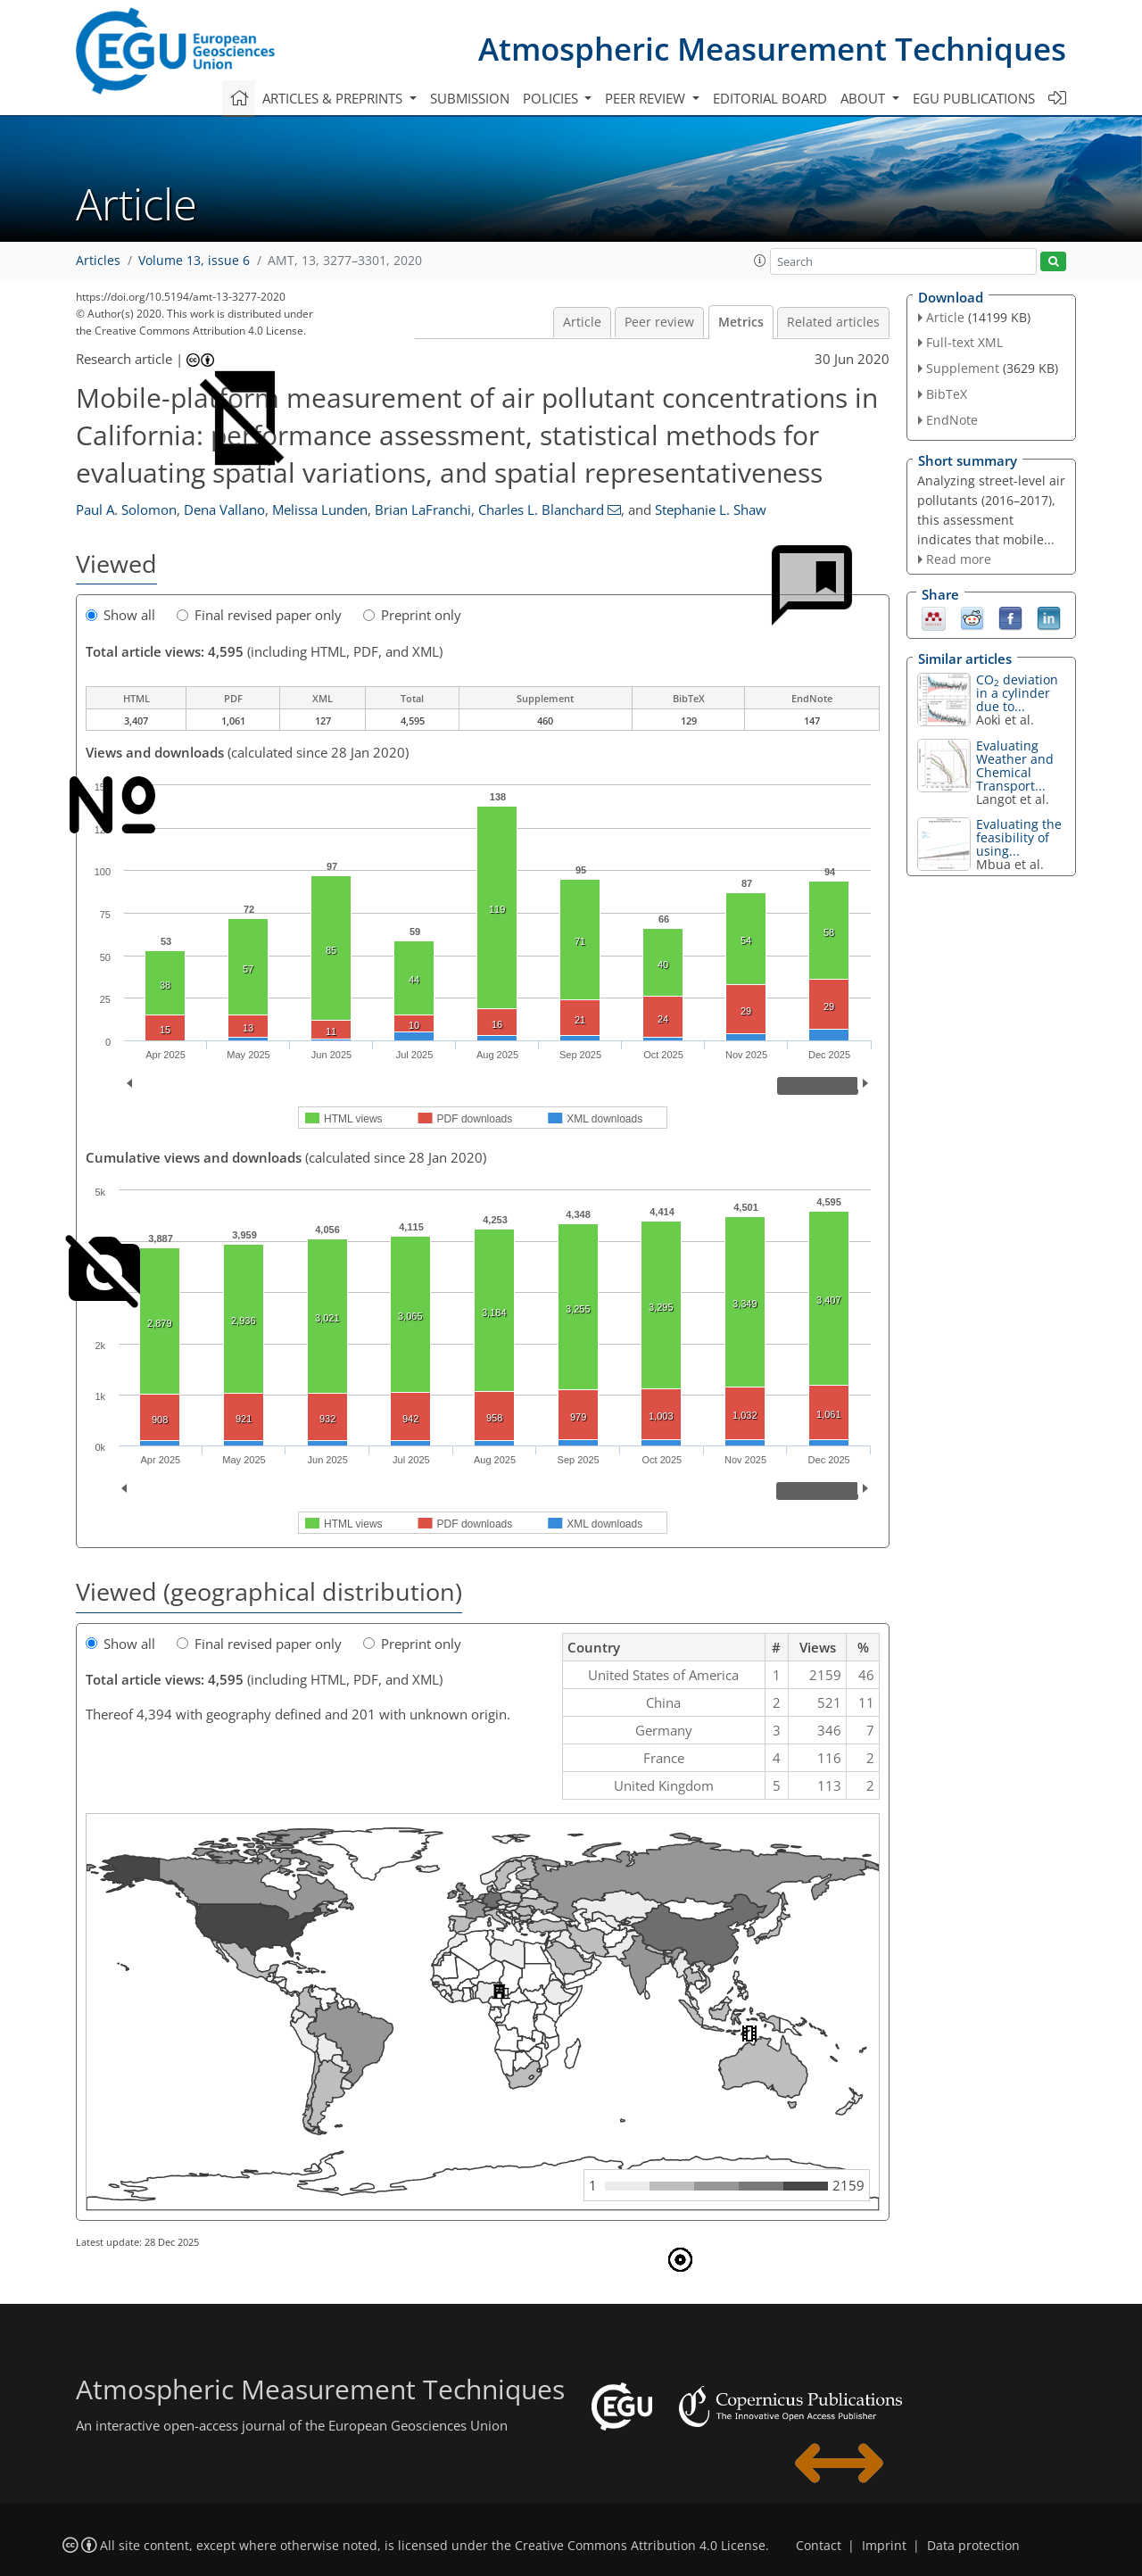  What do you see at coordinates (749, 2033) in the screenshot?
I see `access movies or video content` at bounding box center [749, 2033].